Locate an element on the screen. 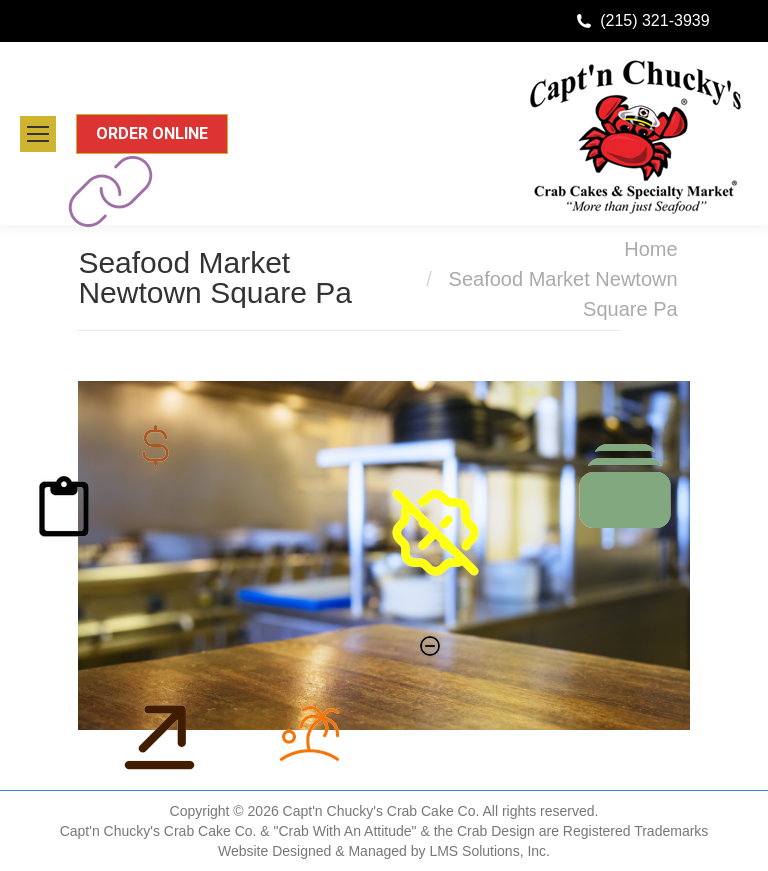 This screenshot has width=768, height=871. view pricing or payment options is located at coordinates (155, 445).